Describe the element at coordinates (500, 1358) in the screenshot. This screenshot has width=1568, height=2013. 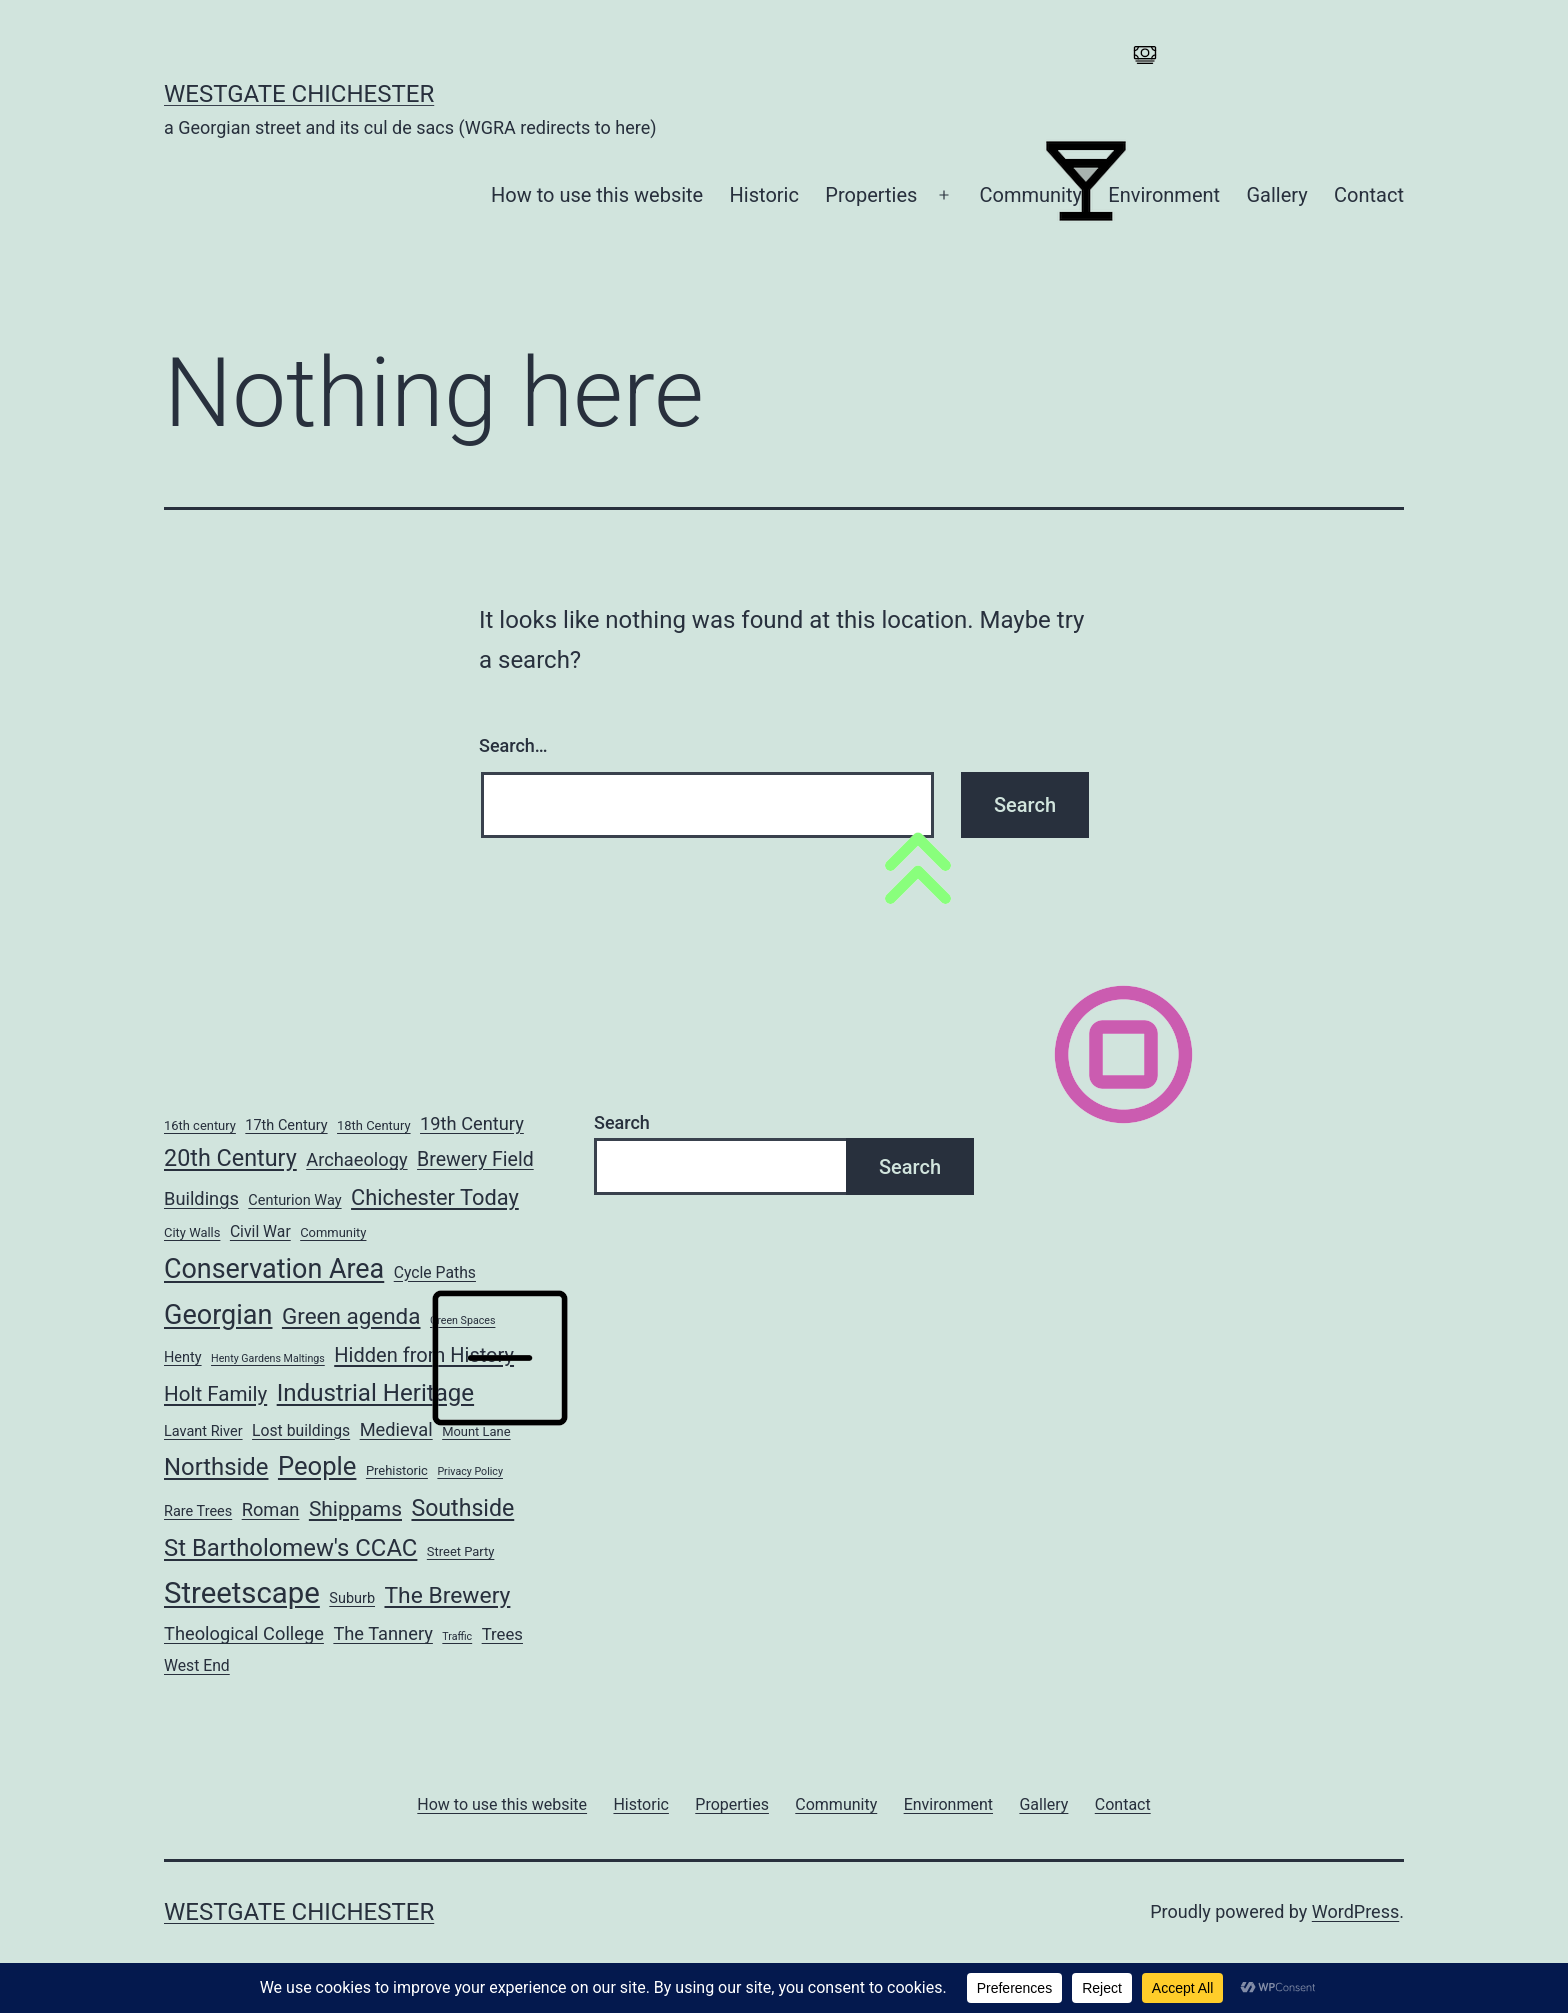
I see `remove an item from a list or collection` at that location.